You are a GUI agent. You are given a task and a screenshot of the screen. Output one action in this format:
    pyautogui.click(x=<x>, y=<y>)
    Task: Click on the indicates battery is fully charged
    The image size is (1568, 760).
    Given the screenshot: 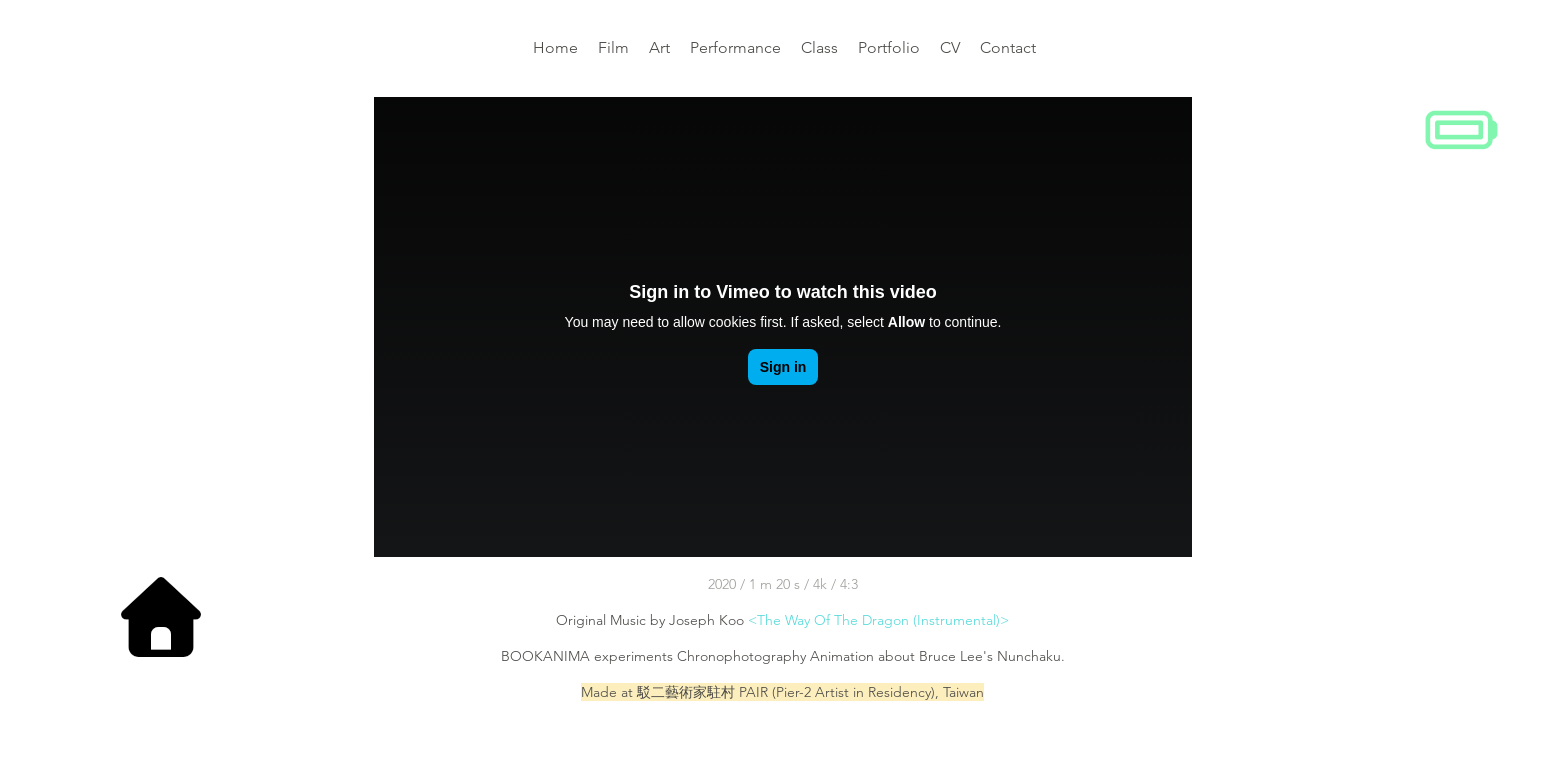 What is the action you would take?
    pyautogui.click(x=1461, y=127)
    